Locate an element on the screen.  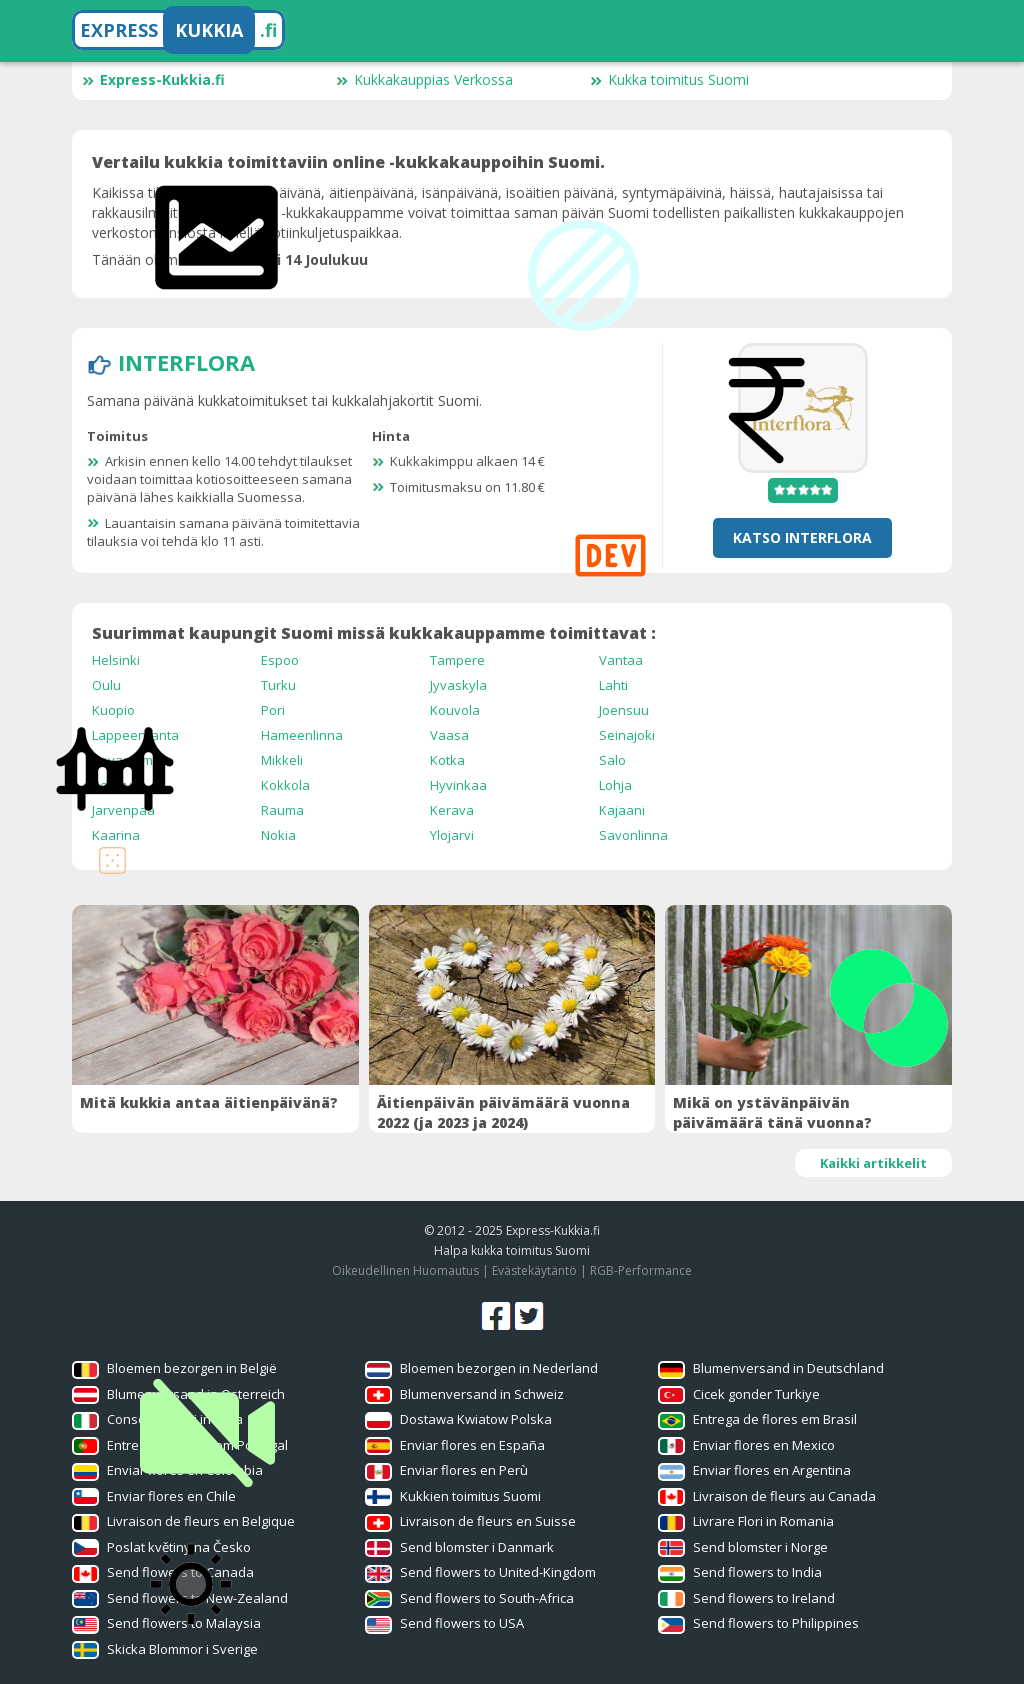
camera is off or disabled is located at coordinates (203, 1433).